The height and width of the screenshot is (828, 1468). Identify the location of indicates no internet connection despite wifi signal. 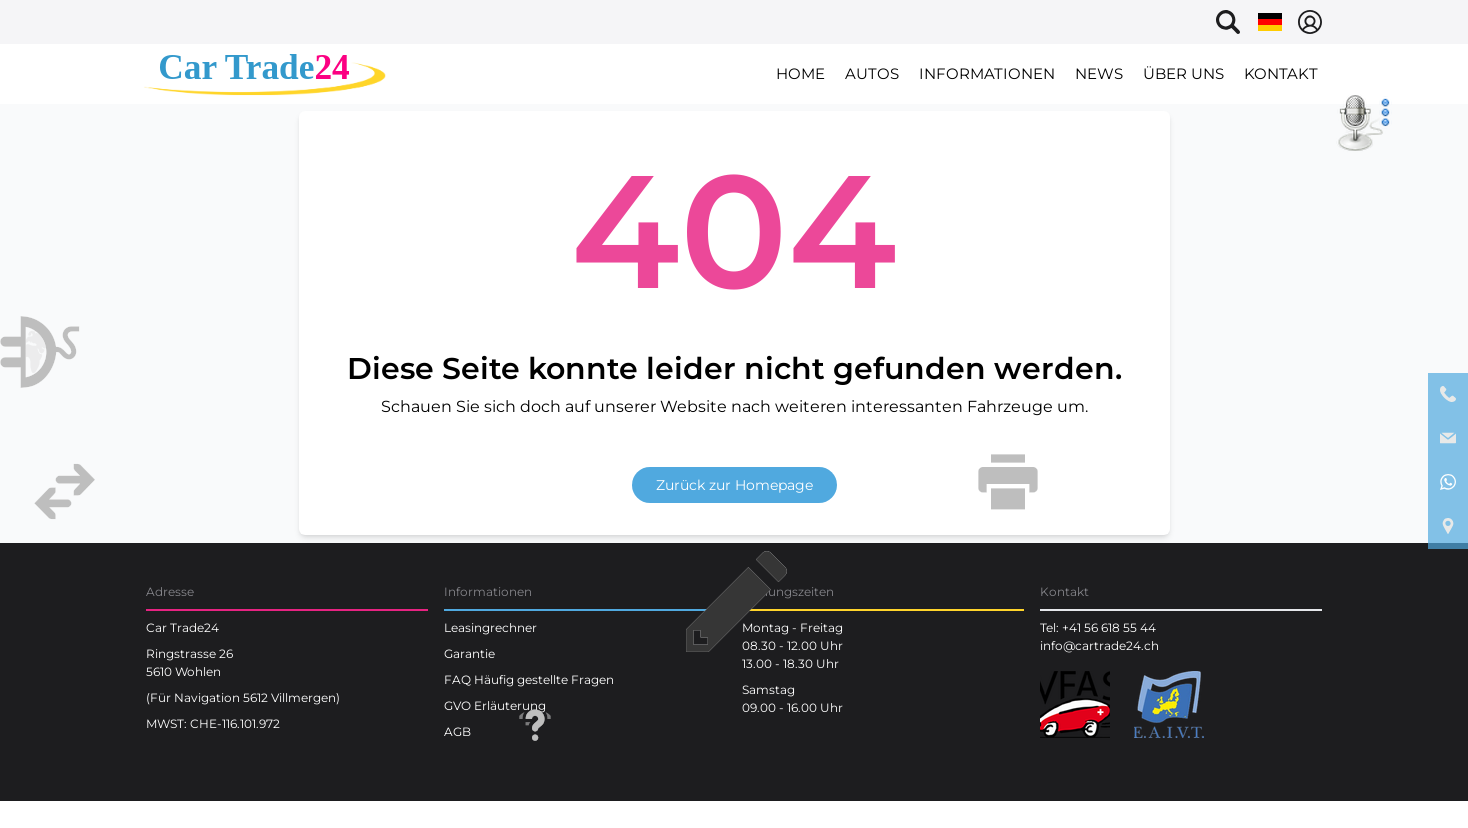
(535, 719).